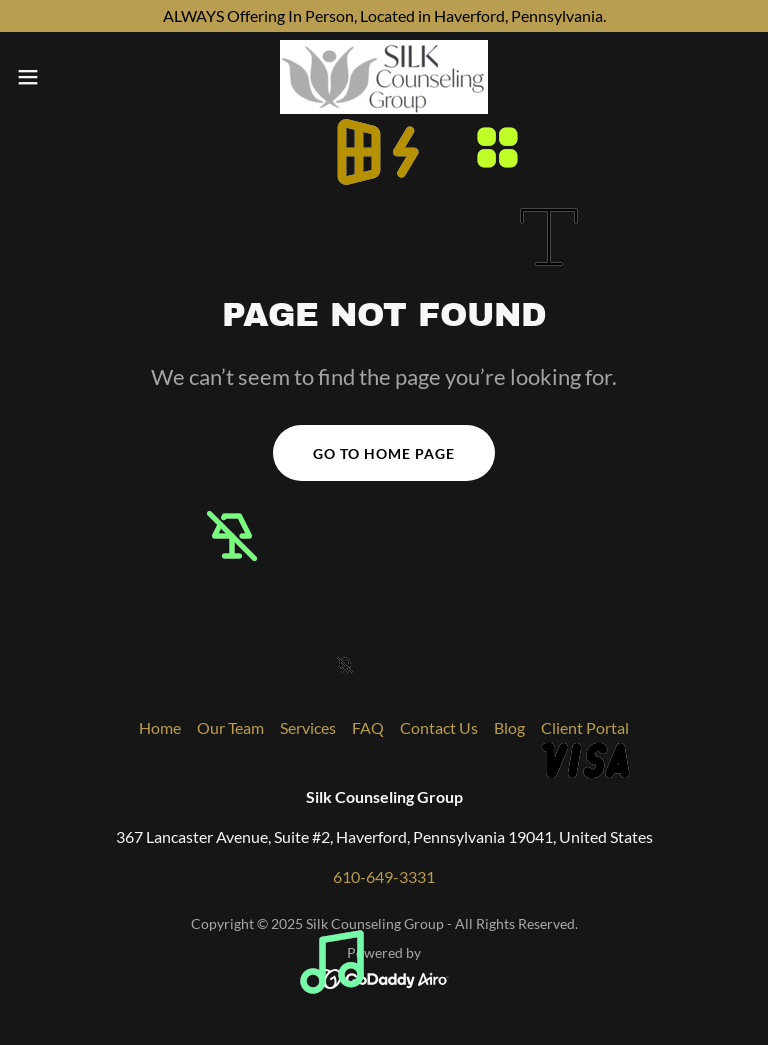 The image size is (768, 1045). I want to click on turn off desk lamp, so click(232, 536).